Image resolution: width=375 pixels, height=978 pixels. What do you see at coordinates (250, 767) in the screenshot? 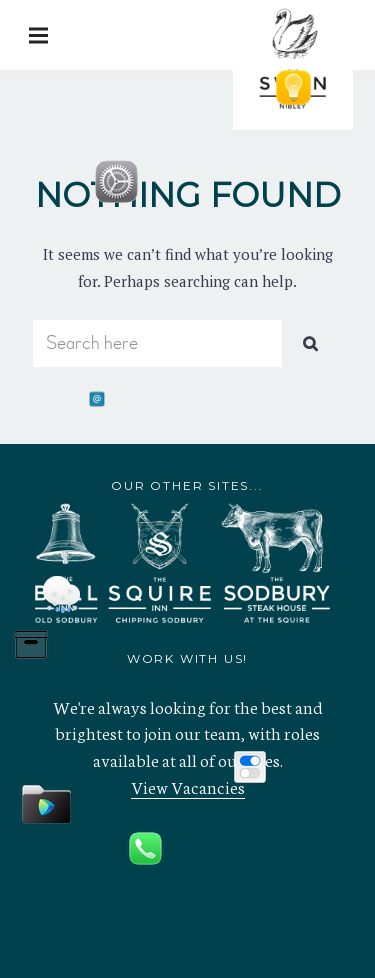
I see `open system settings or preferences` at bounding box center [250, 767].